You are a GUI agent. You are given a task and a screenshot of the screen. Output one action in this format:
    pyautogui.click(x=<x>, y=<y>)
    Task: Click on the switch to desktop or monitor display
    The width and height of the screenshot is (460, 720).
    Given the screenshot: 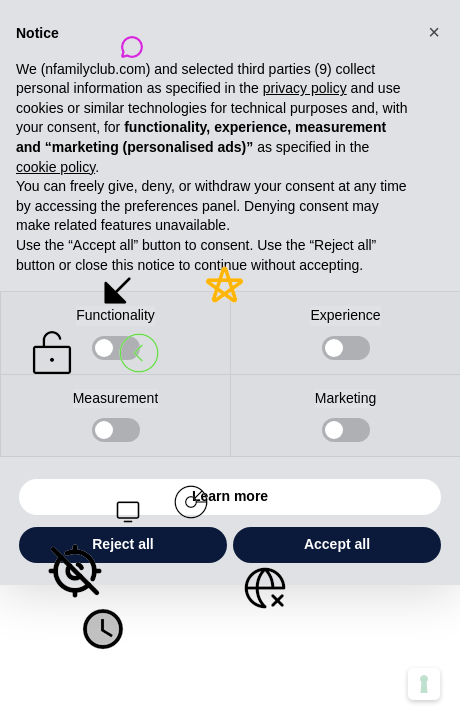 What is the action you would take?
    pyautogui.click(x=128, y=511)
    